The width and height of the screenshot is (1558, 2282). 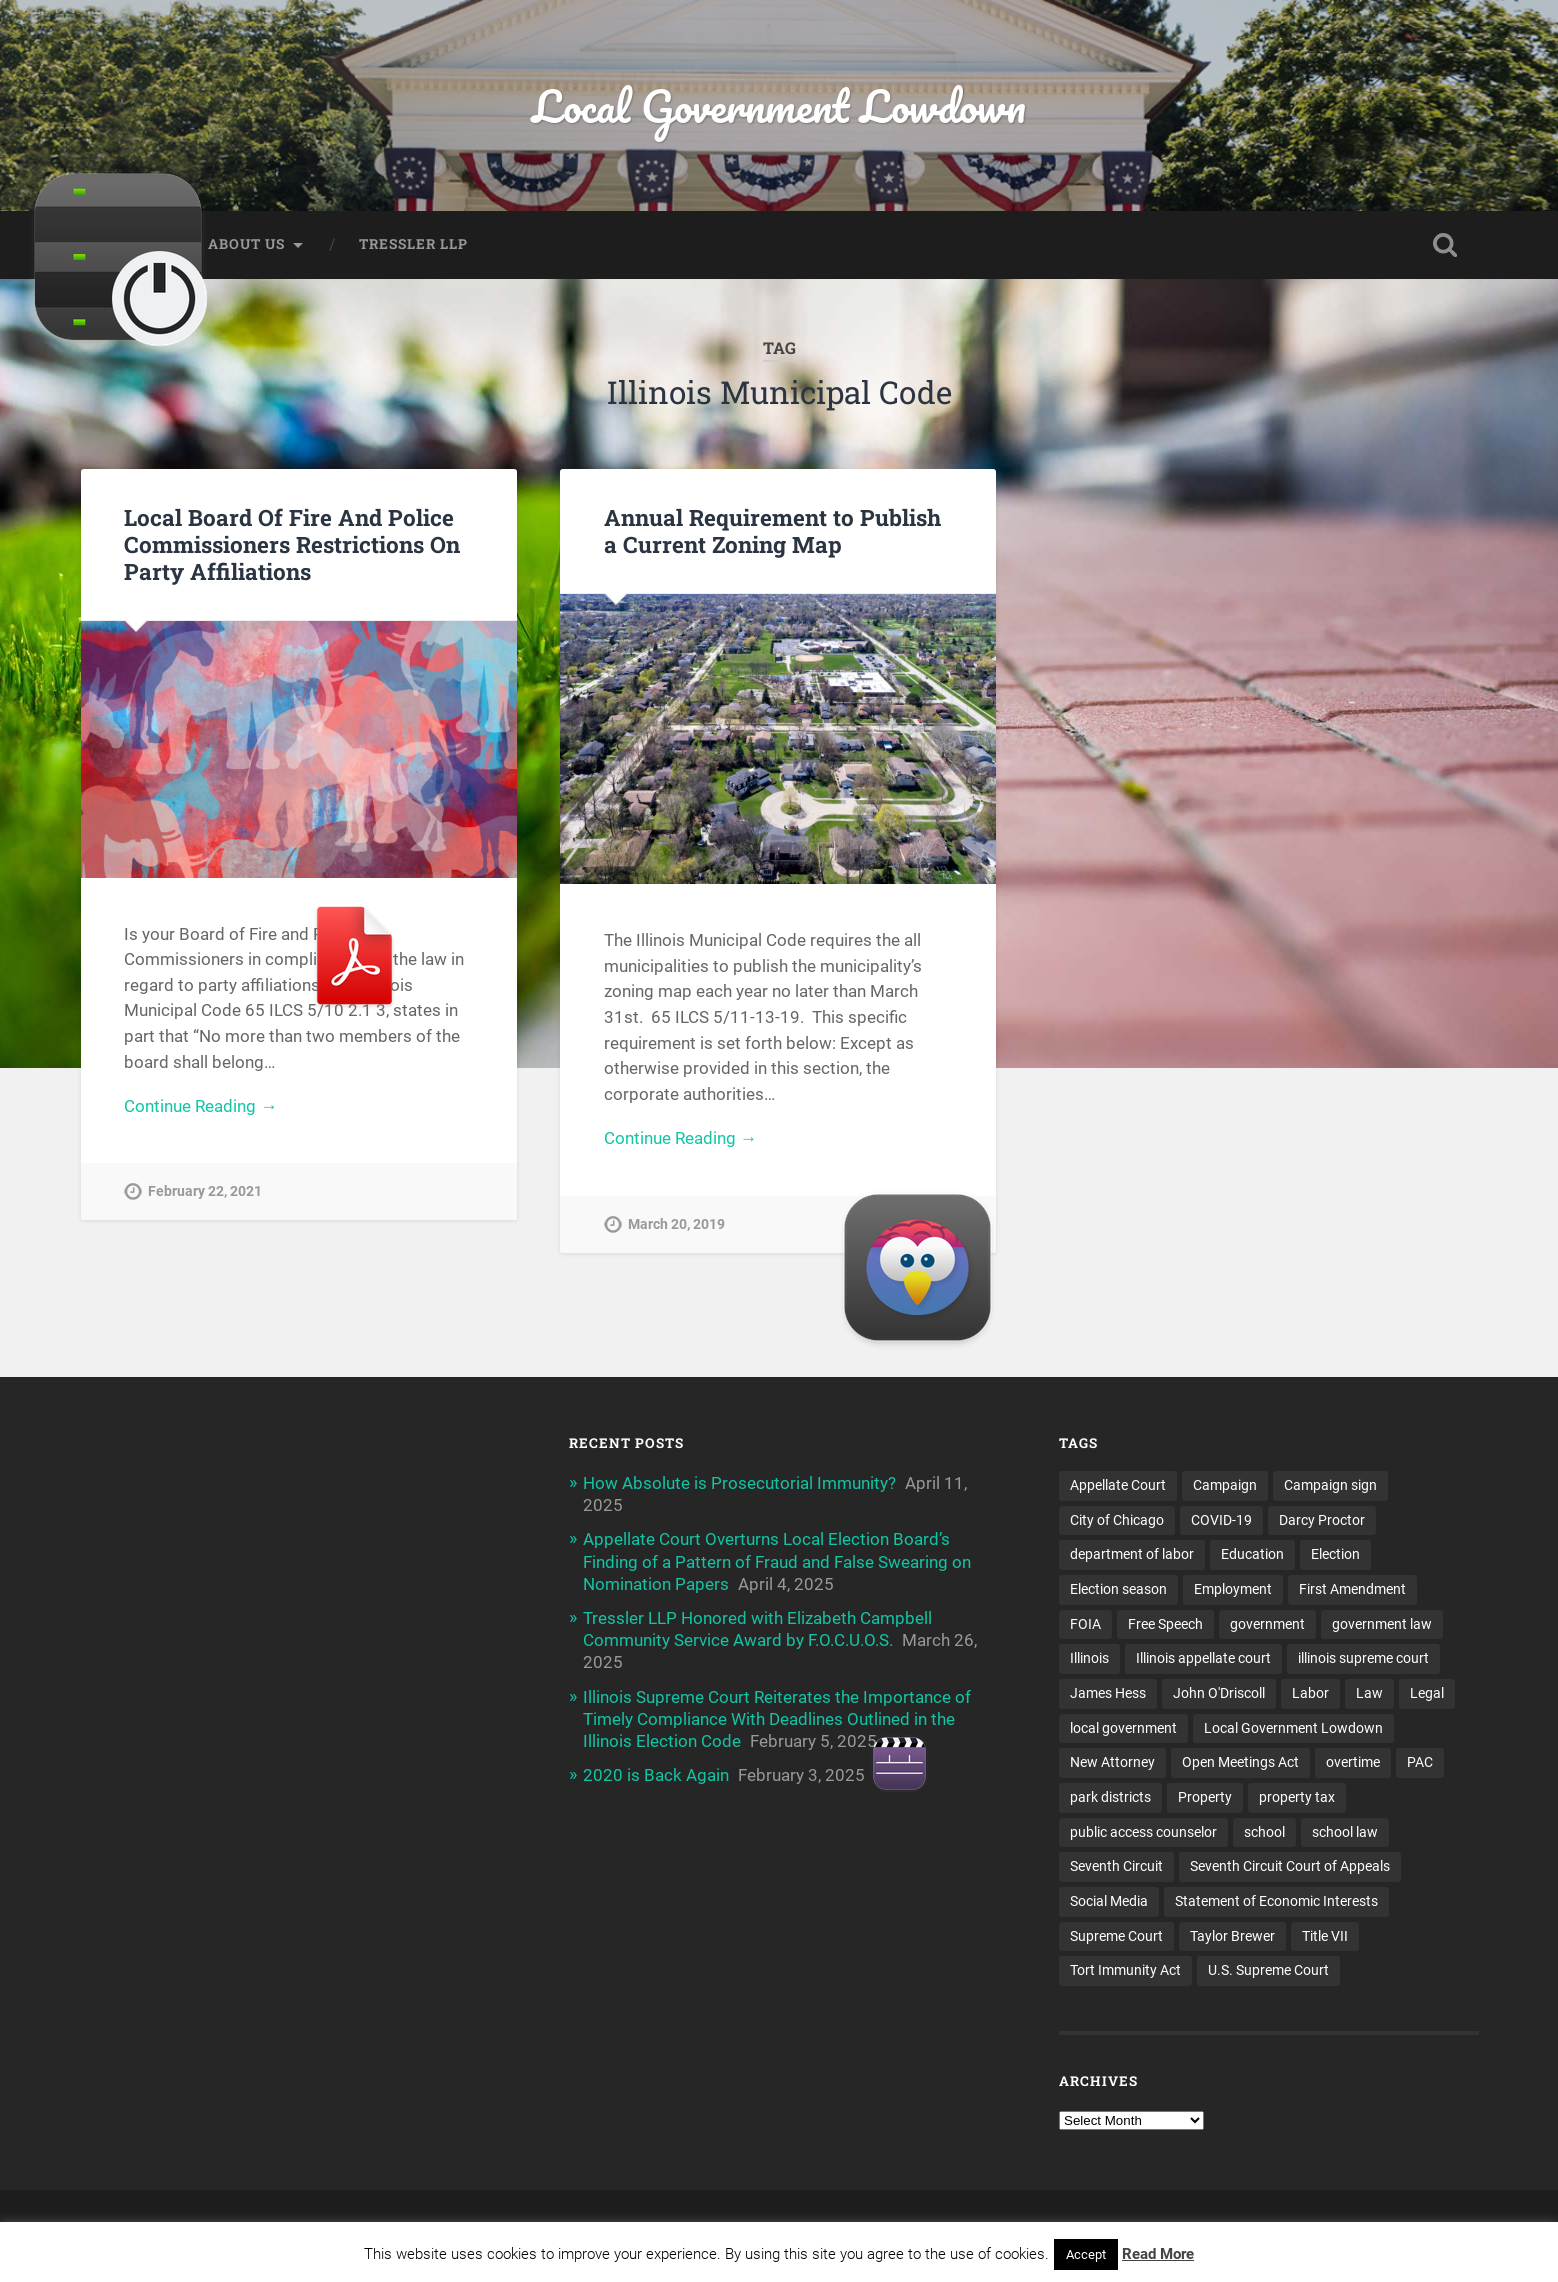 What do you see at coordinates (917, 1267) in the screenshot?
I see `open corebird twitter client` at bounding box center [917, 1267].